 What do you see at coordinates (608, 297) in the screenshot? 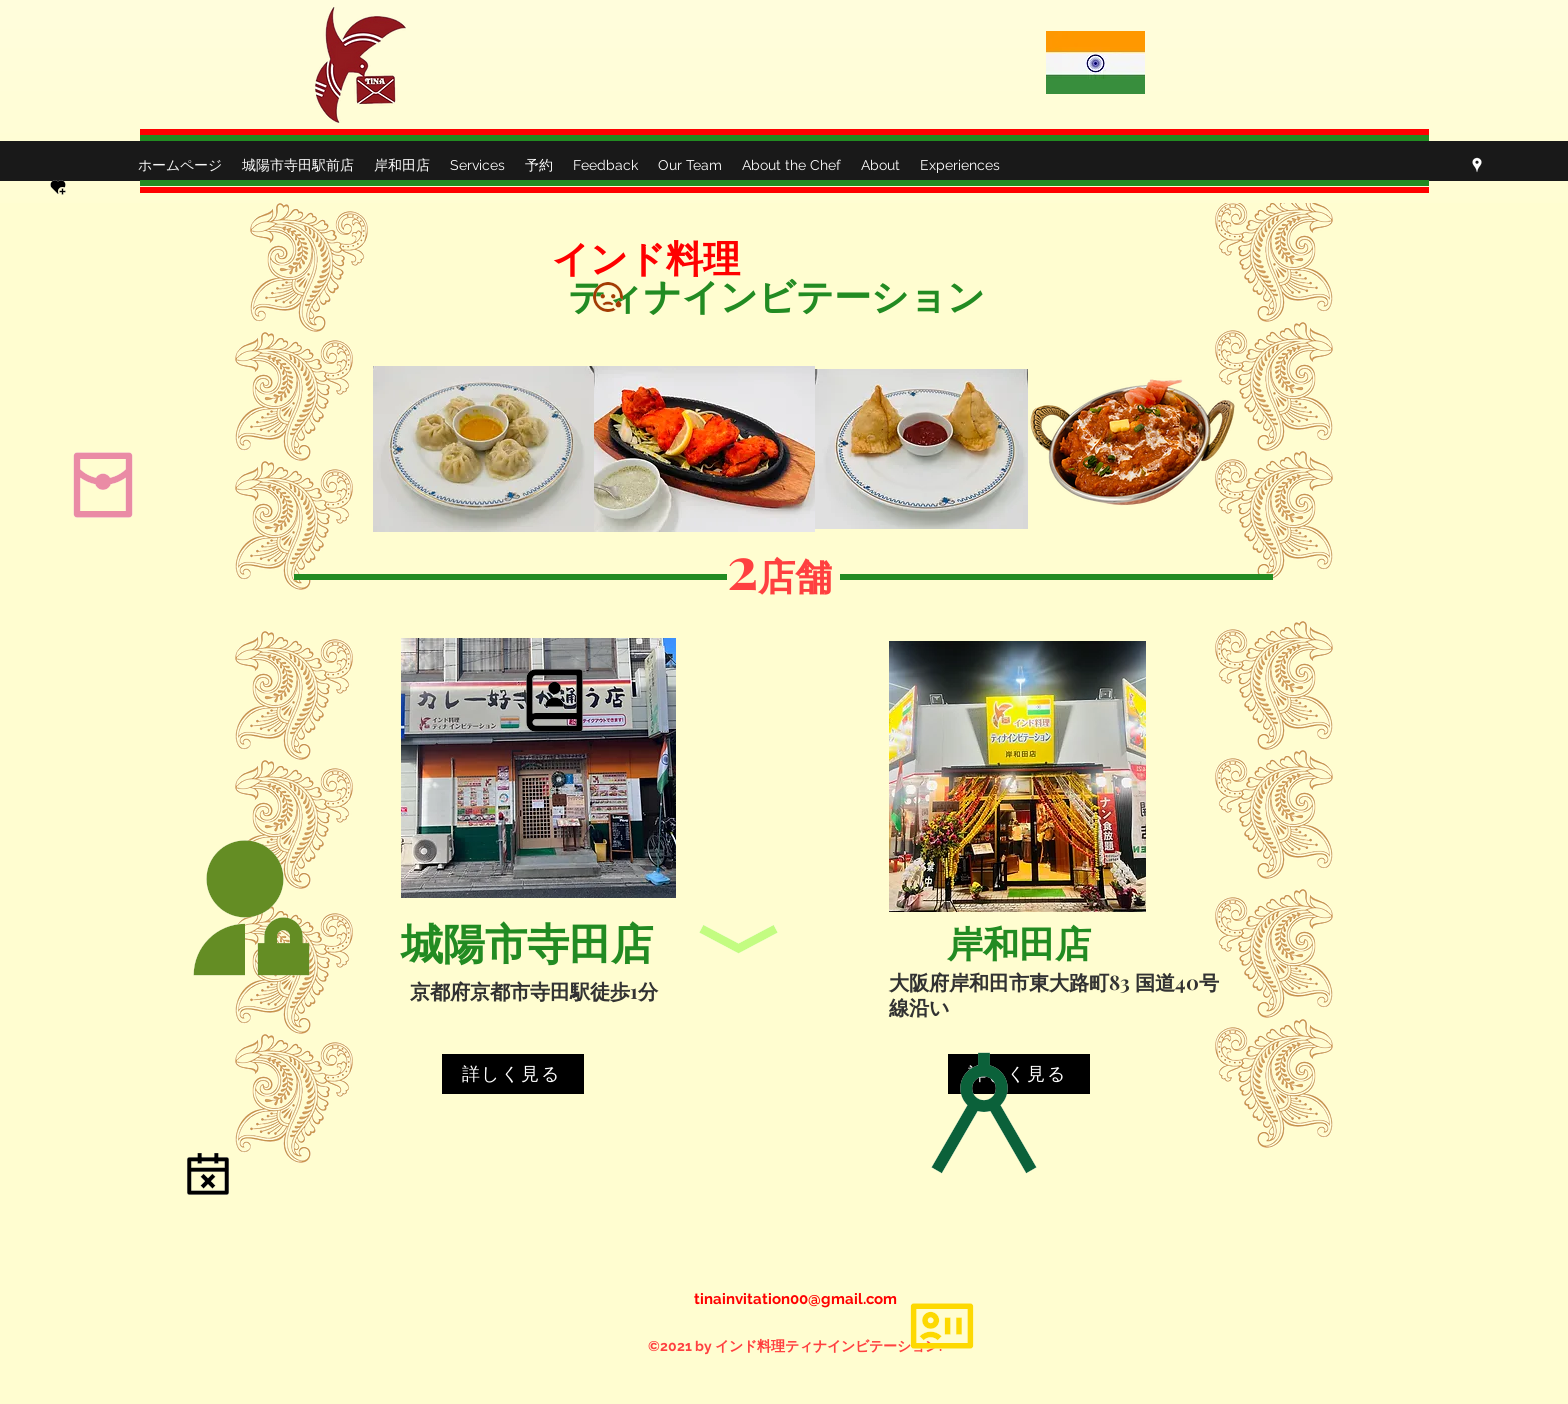
I see `indicate a sad or negative reaction` at bounding box center [608, 297].